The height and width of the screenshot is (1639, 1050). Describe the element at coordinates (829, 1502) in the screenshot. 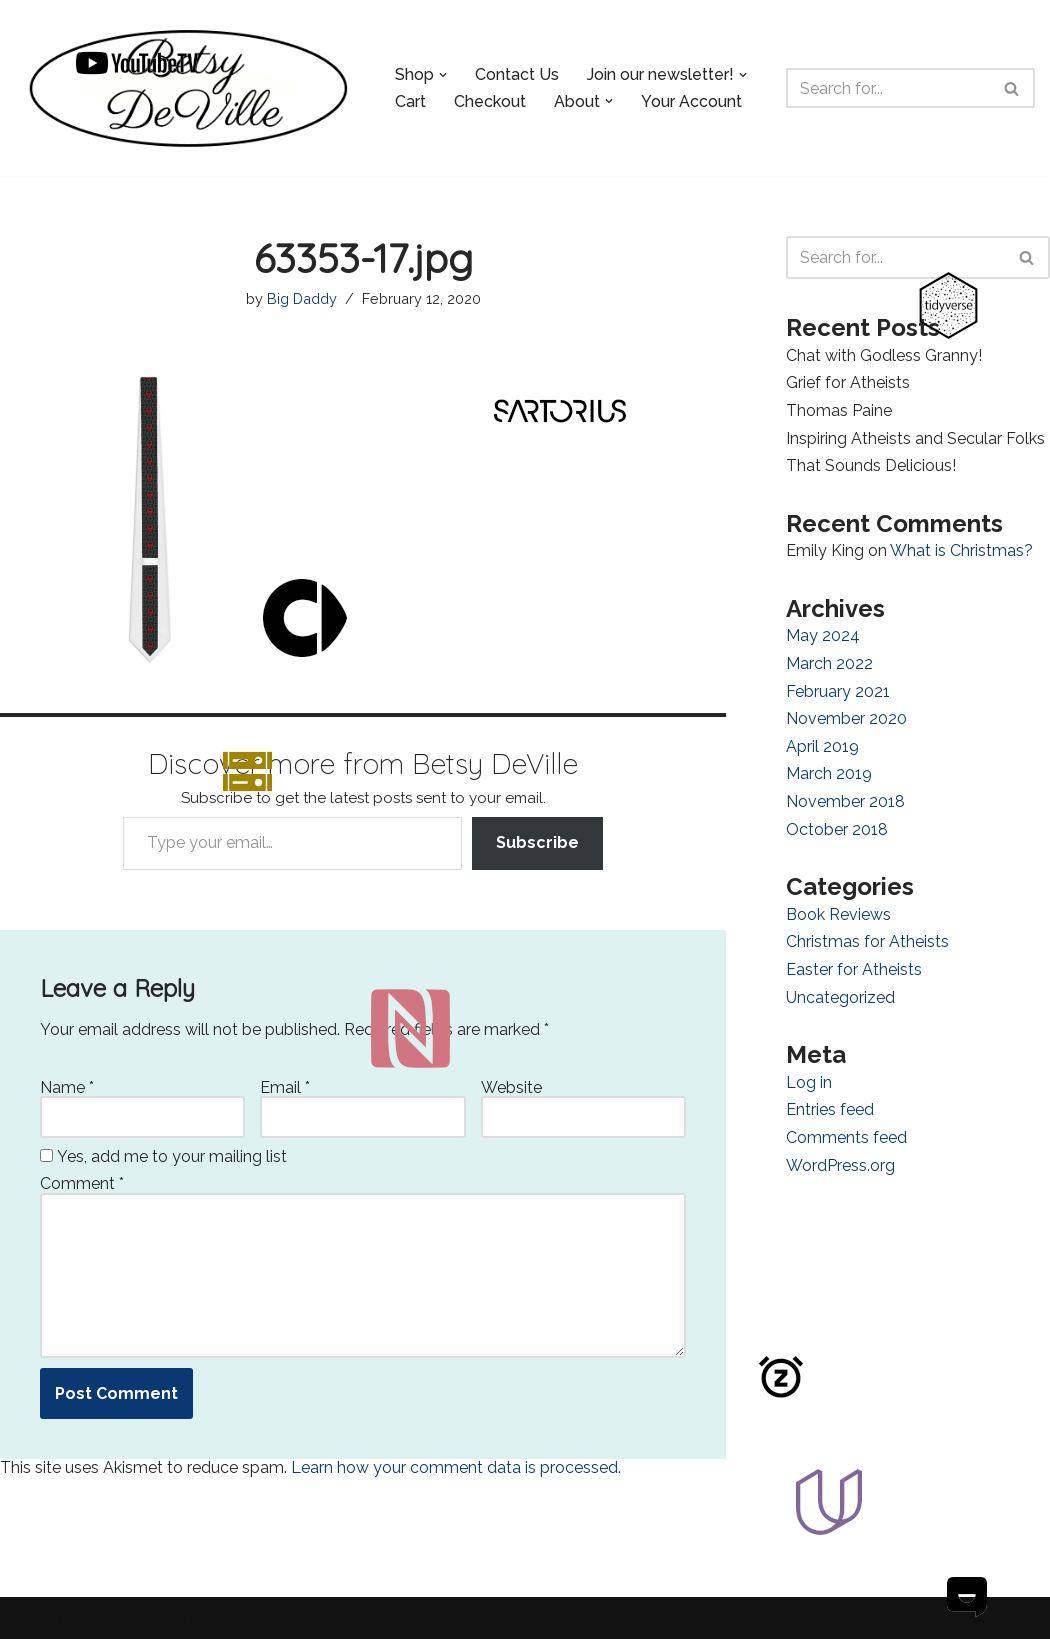

I see `open the Udacity learning platform` at that location.